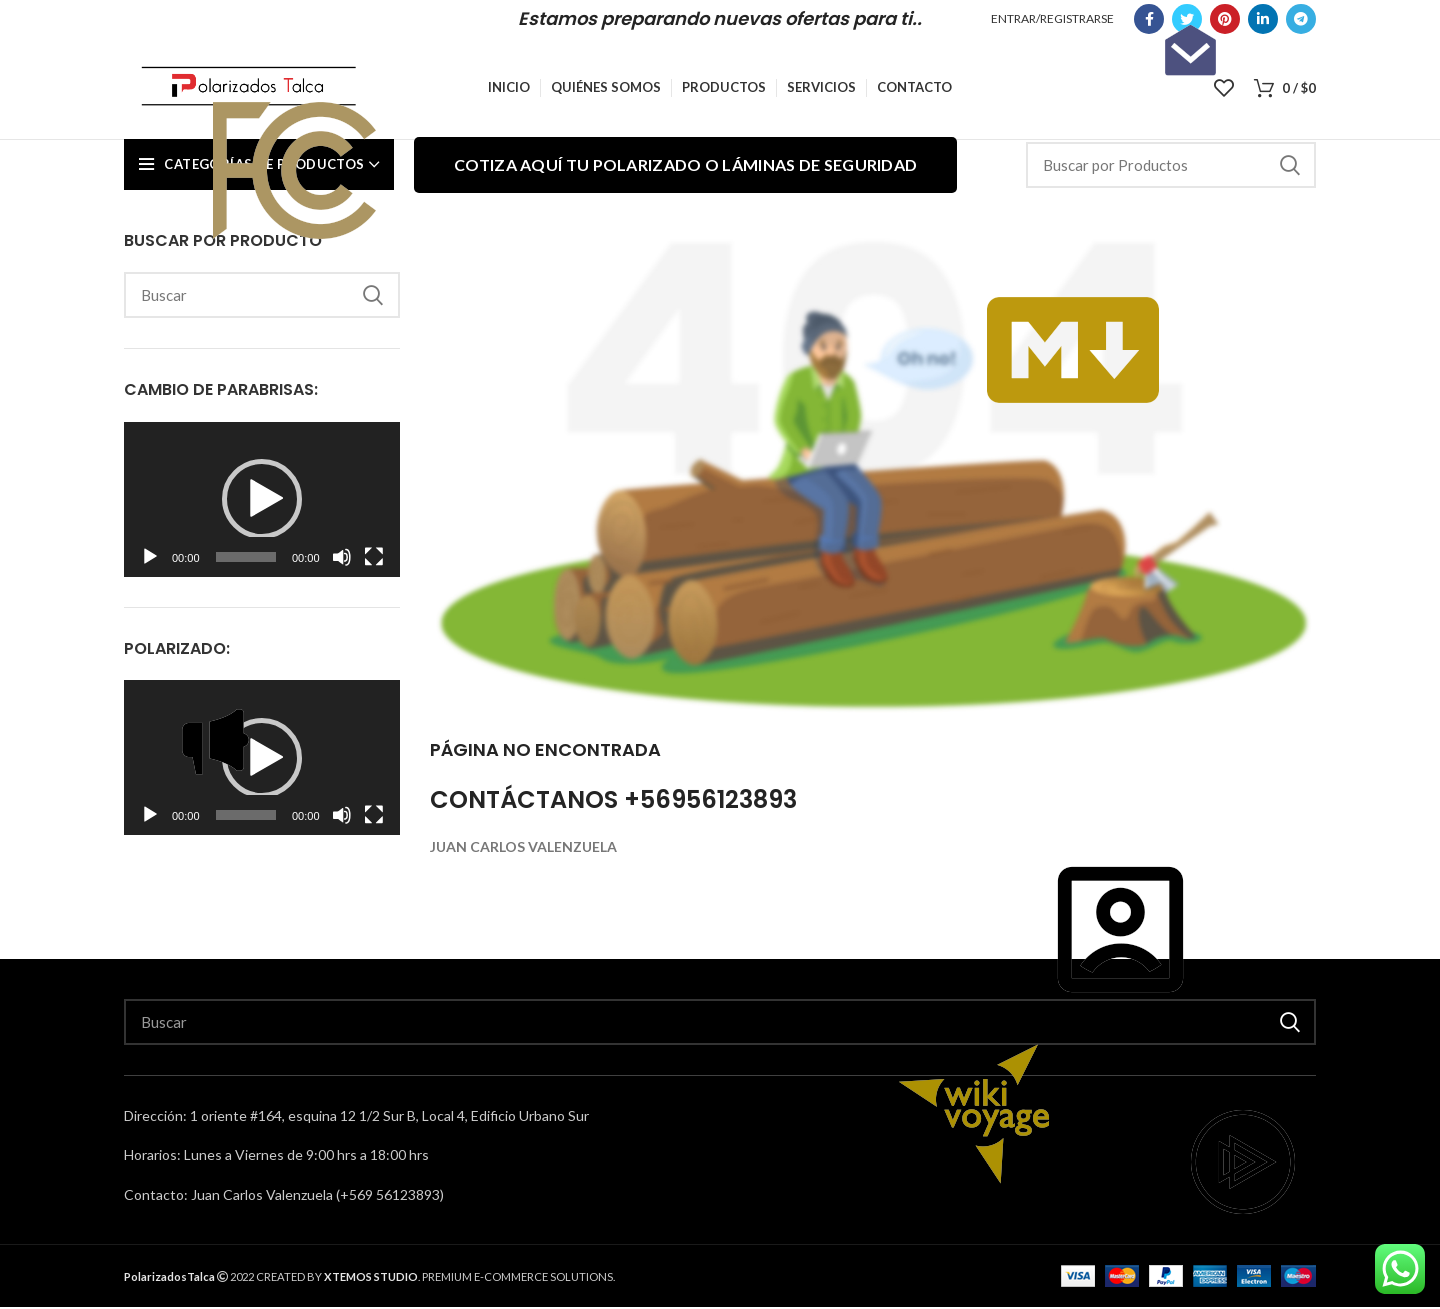 This screenshot has width=1440, height=1309. What do you see at coordinates (1073, 350) in the screenshot?
I see `indicates markdown formatting is supported` at bounding box center [1073, 350].